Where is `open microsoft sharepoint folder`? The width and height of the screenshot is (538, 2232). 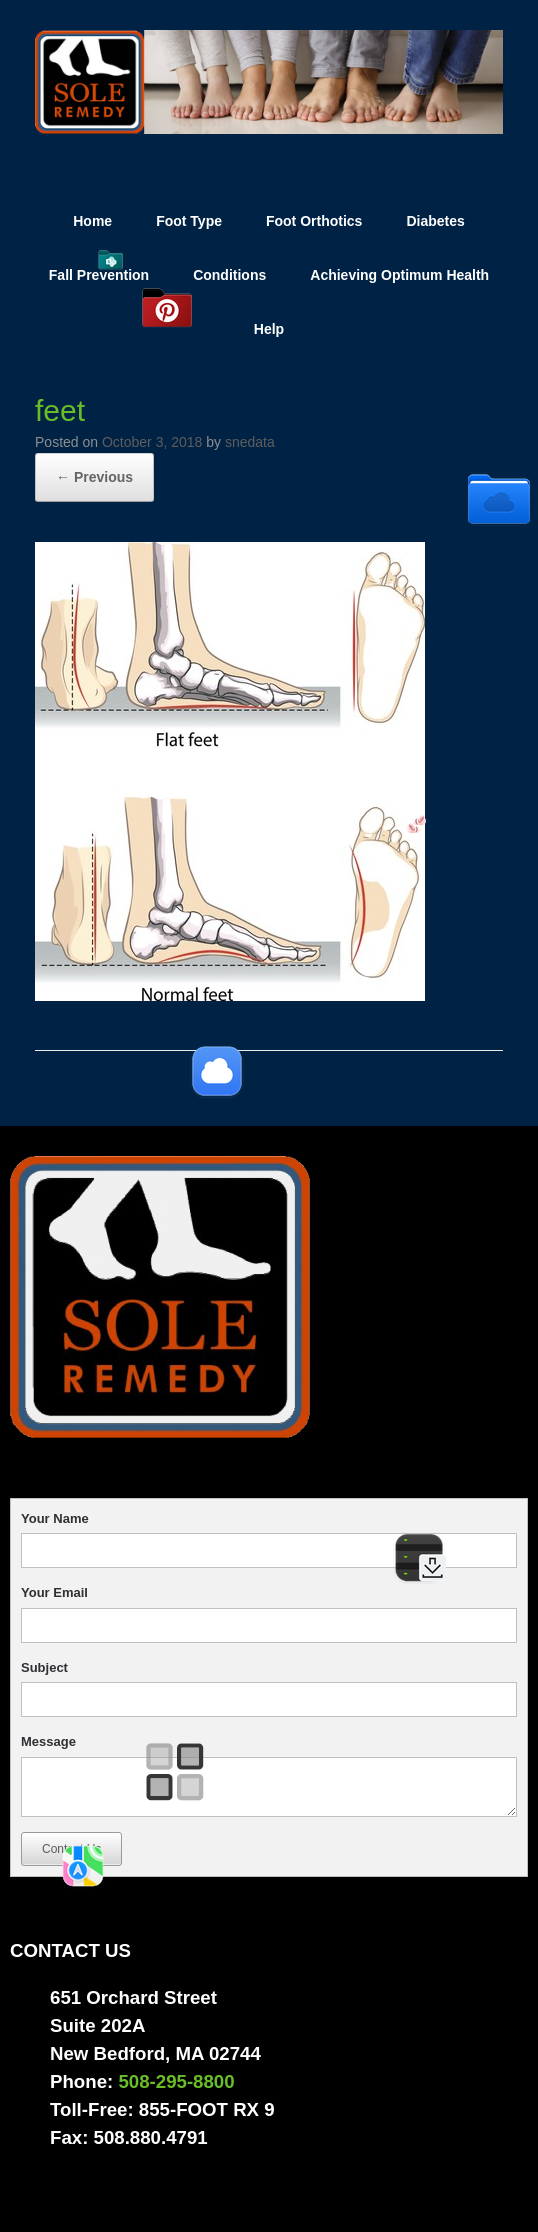 open microsoft sharepoint folder is located at coordinates (110, 260).